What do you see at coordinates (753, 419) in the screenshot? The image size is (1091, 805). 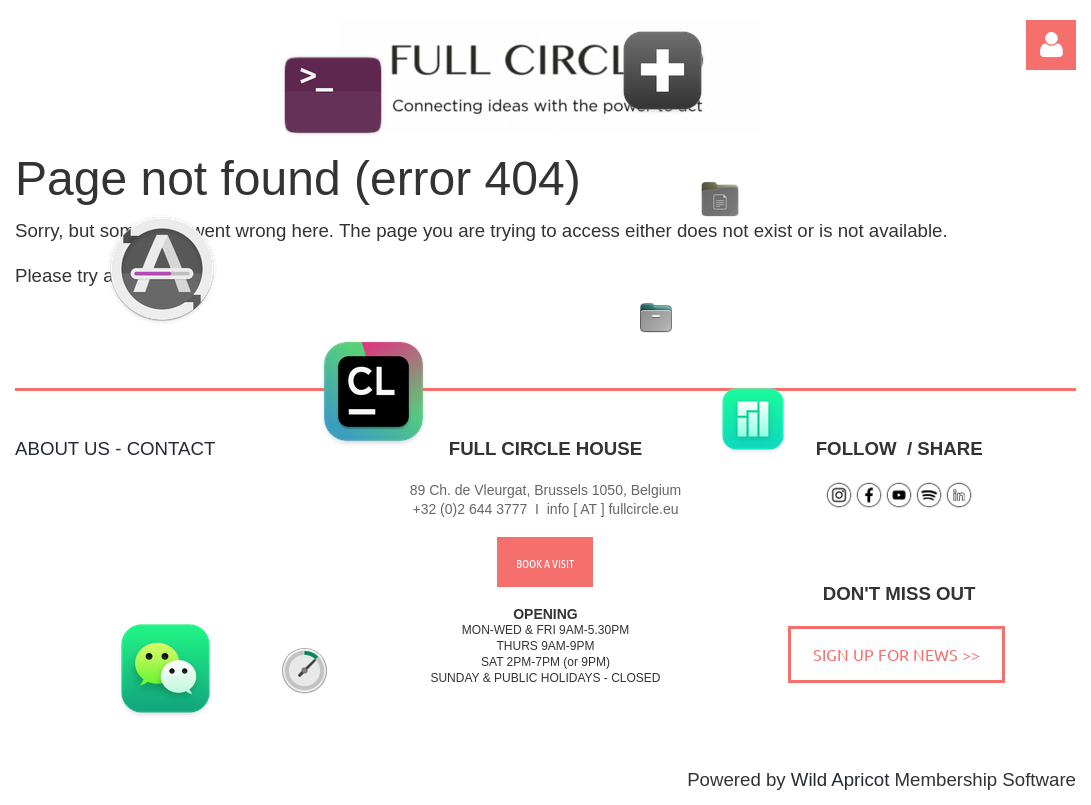 I see `launch manjaro linux application` at bounding box center [753, 419].